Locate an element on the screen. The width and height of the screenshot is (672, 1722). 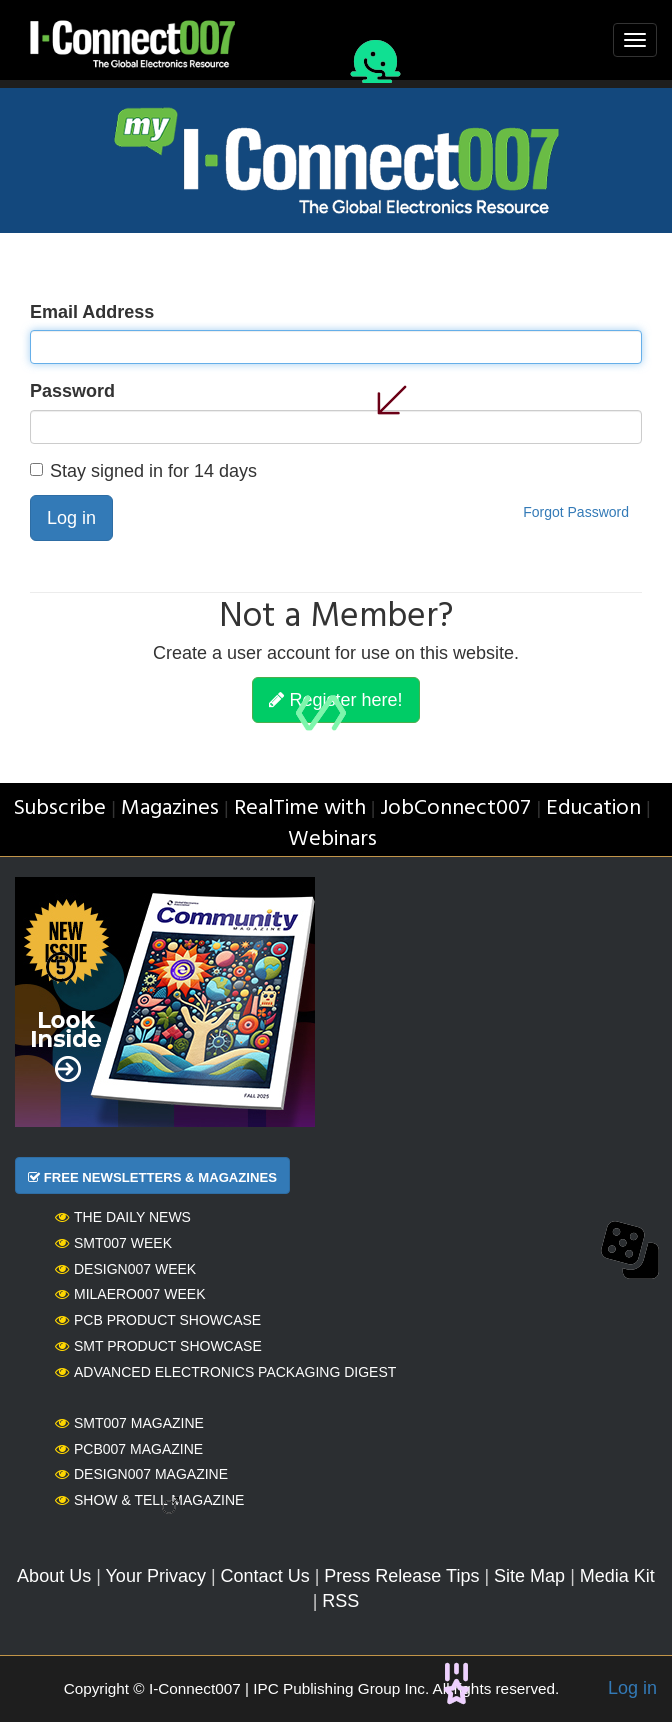
indicates something is overwhelmed or struggling is located at coordinates (375, 61).